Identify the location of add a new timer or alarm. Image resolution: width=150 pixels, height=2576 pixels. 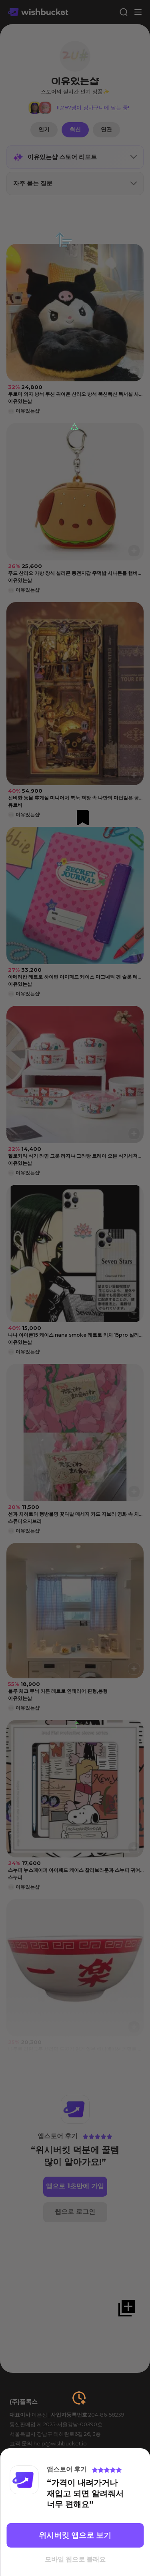
(79, 2398).